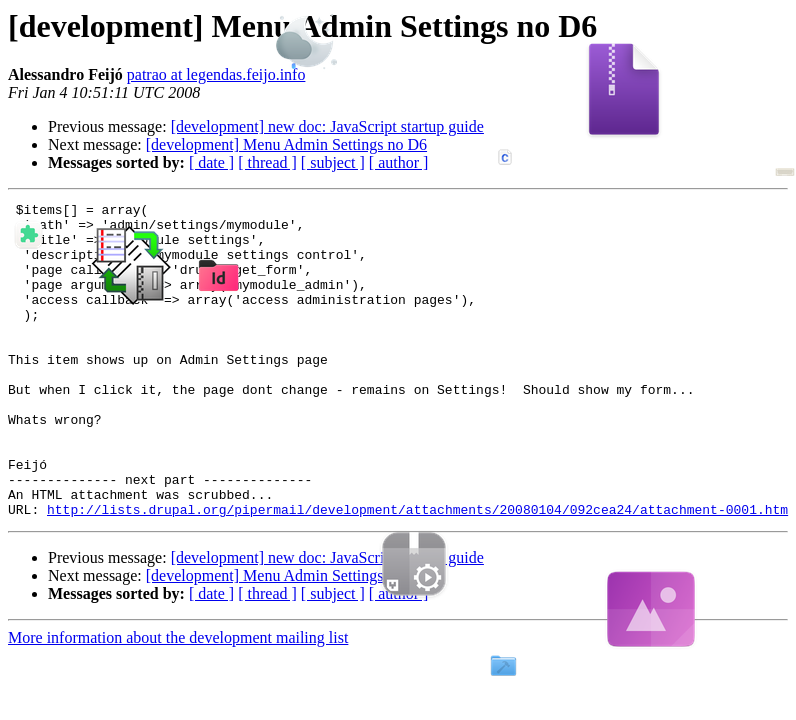  Describe the element at coordinates (624, 91) in the screenshot. I see `a compressed bzip archive file` at that location.